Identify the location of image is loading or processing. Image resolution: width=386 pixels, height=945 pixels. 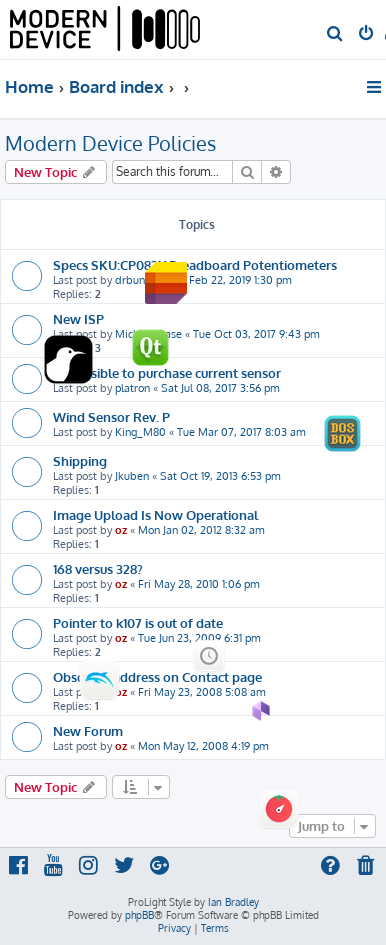
(209, 656).